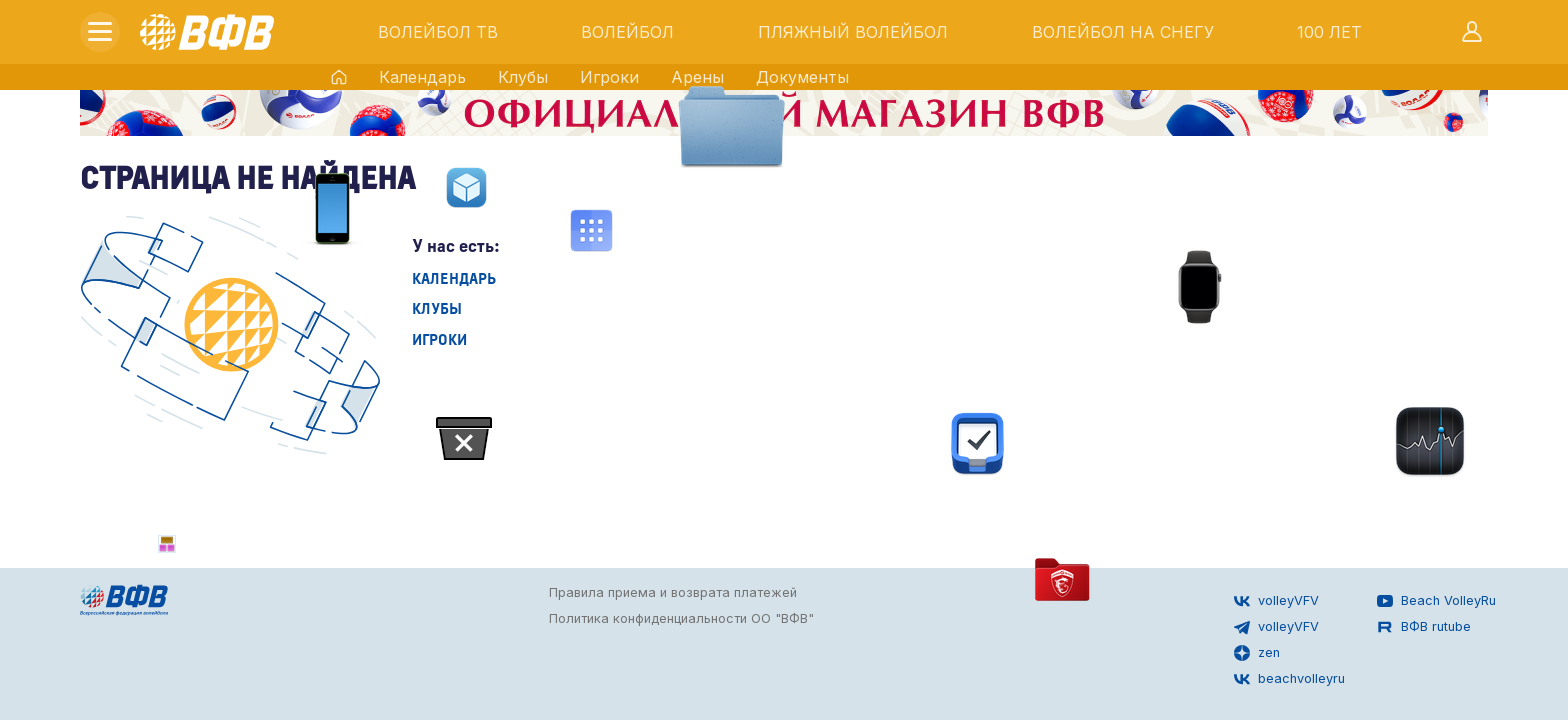  Describe the element at coordinates (731, 129) in the screenshot. I see `access notes or text annotations in the organizer` at that location.